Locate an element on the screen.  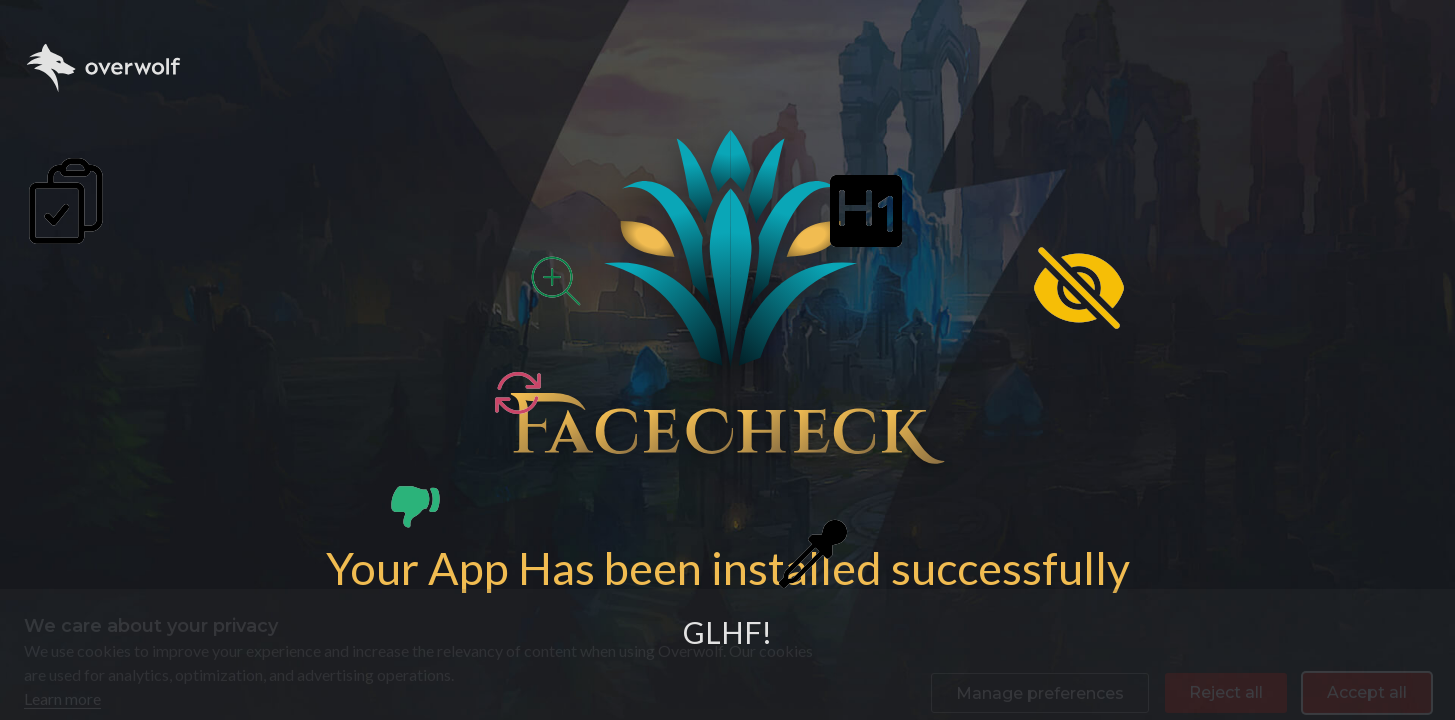
hide password or sensitive content is located at coordinates (1079, 288).